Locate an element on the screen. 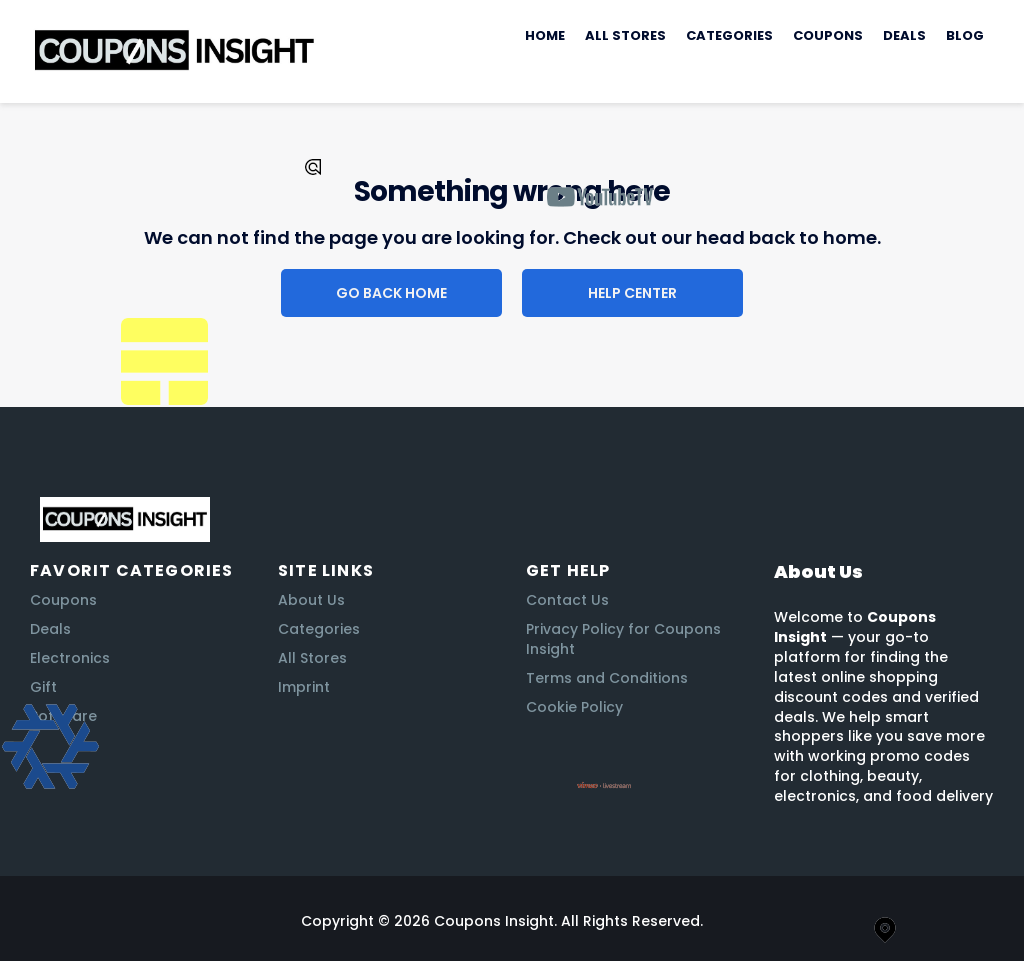  view location on map is located at coordinates (885, 929).